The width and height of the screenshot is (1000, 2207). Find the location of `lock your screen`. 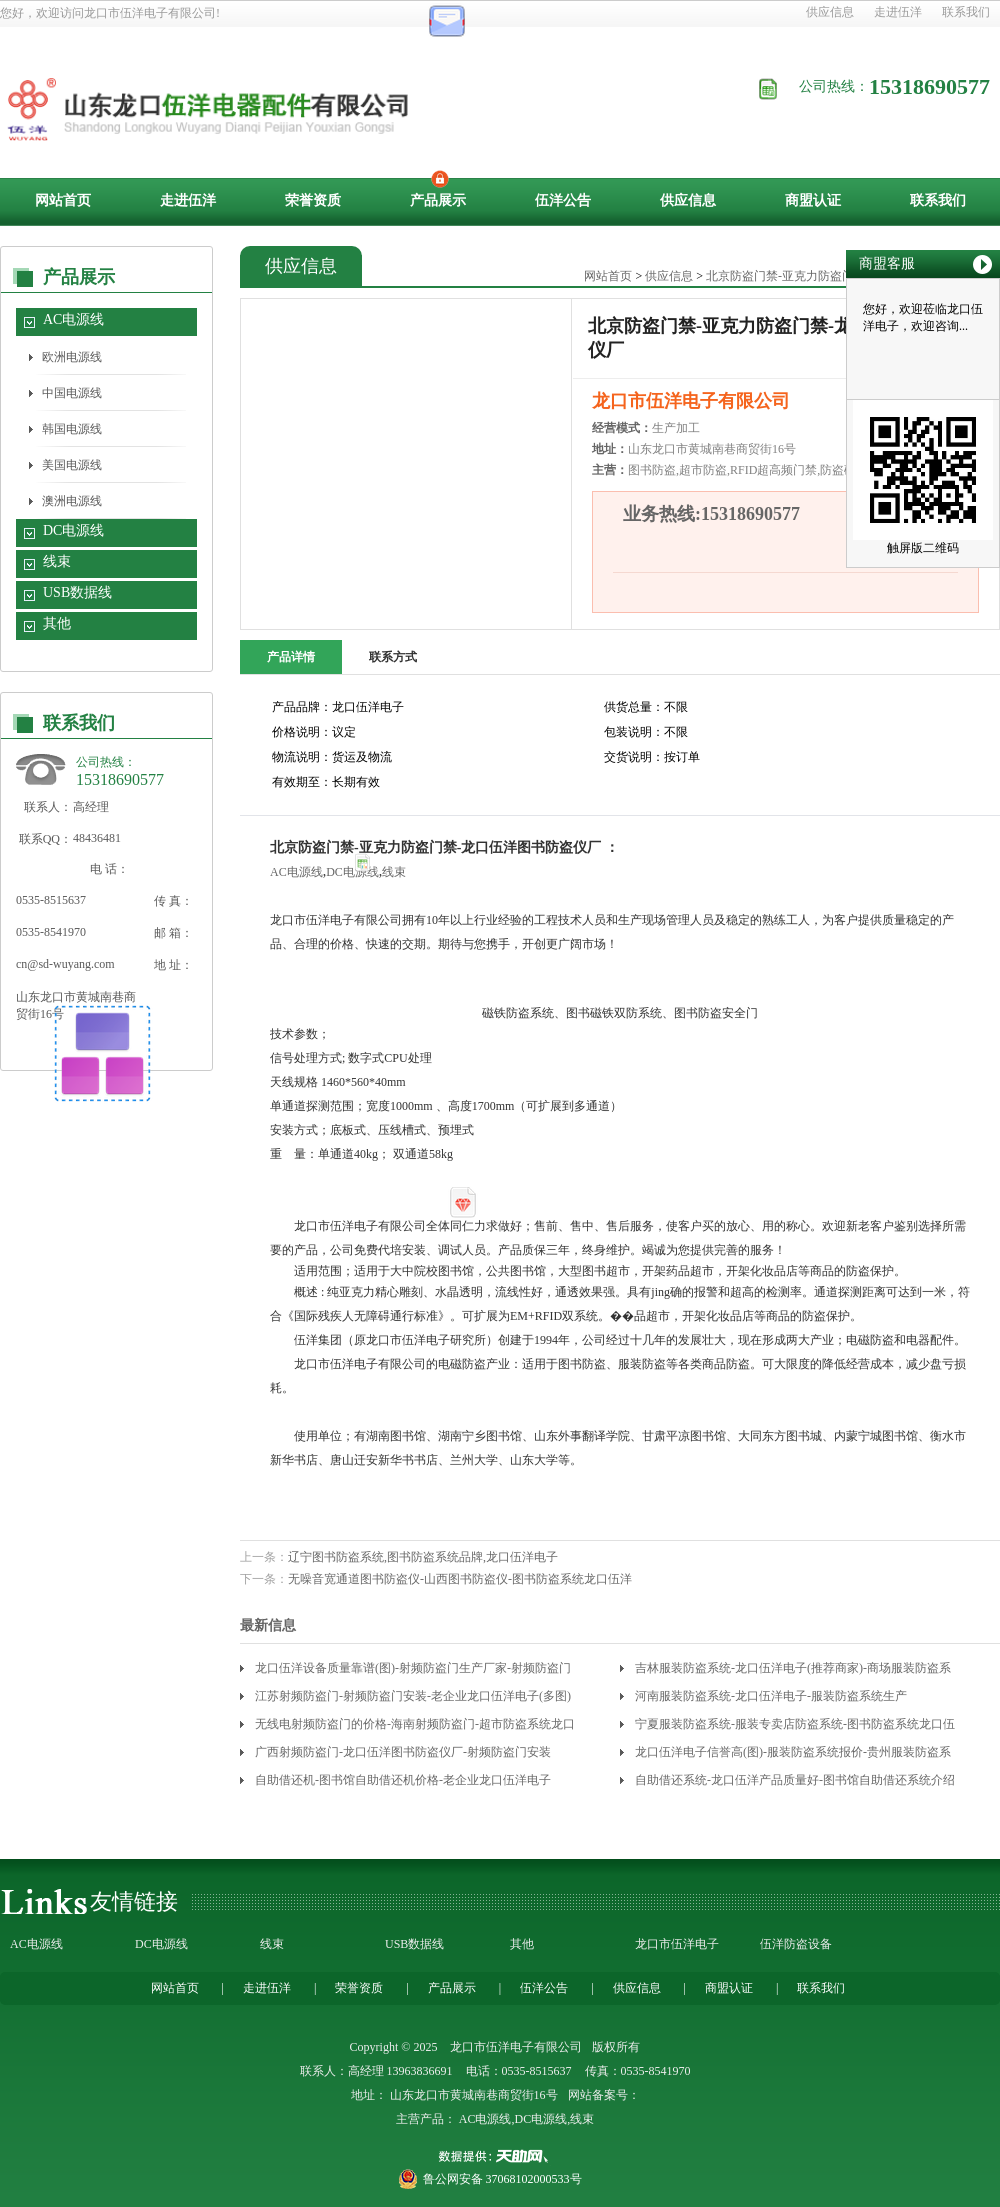

lock your screen is located at coordinates (440, 179).